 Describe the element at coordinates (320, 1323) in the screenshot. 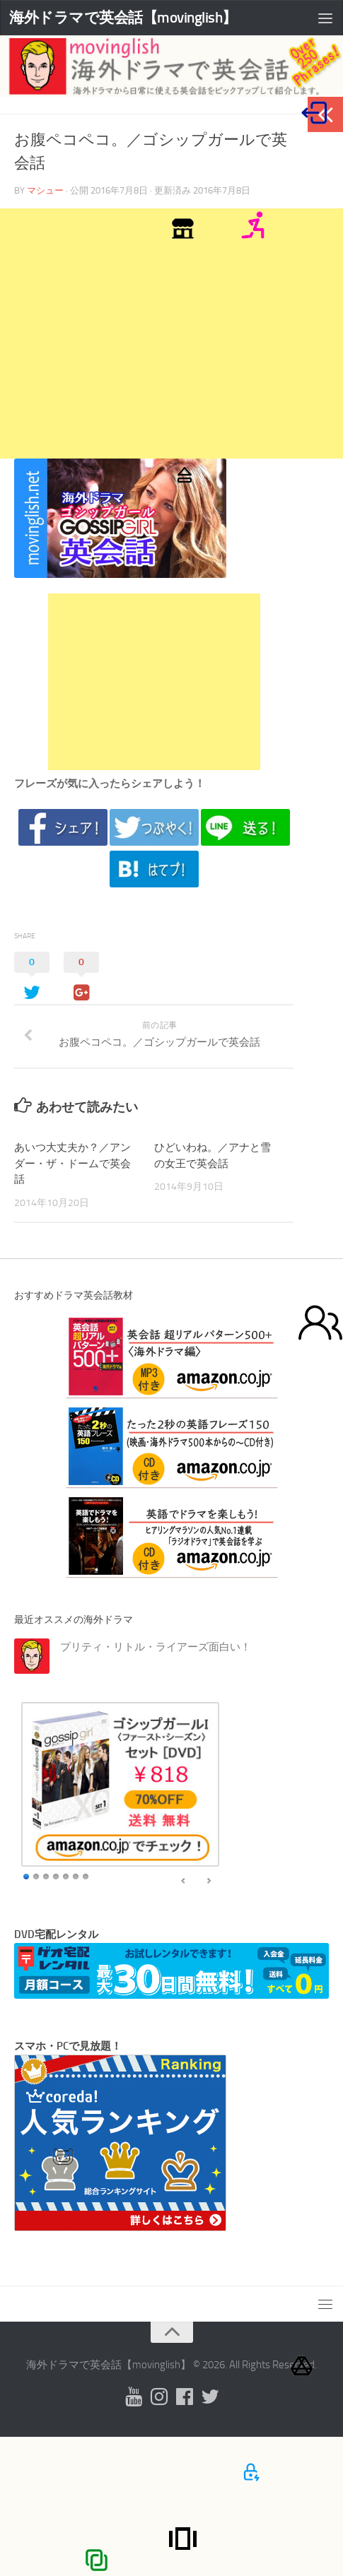

I see `view team members or collaborators` at that location.